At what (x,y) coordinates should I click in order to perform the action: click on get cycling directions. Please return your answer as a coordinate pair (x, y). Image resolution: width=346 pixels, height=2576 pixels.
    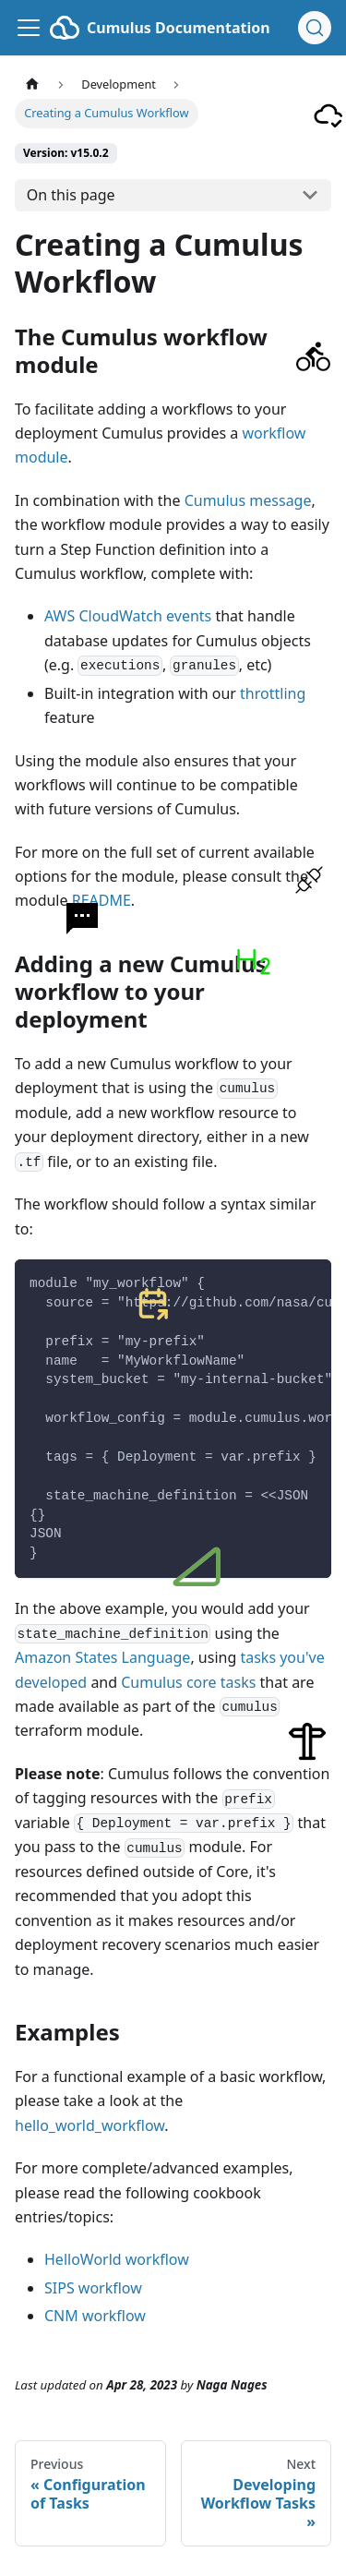
    Looking at the image, I should click on (313, 356).